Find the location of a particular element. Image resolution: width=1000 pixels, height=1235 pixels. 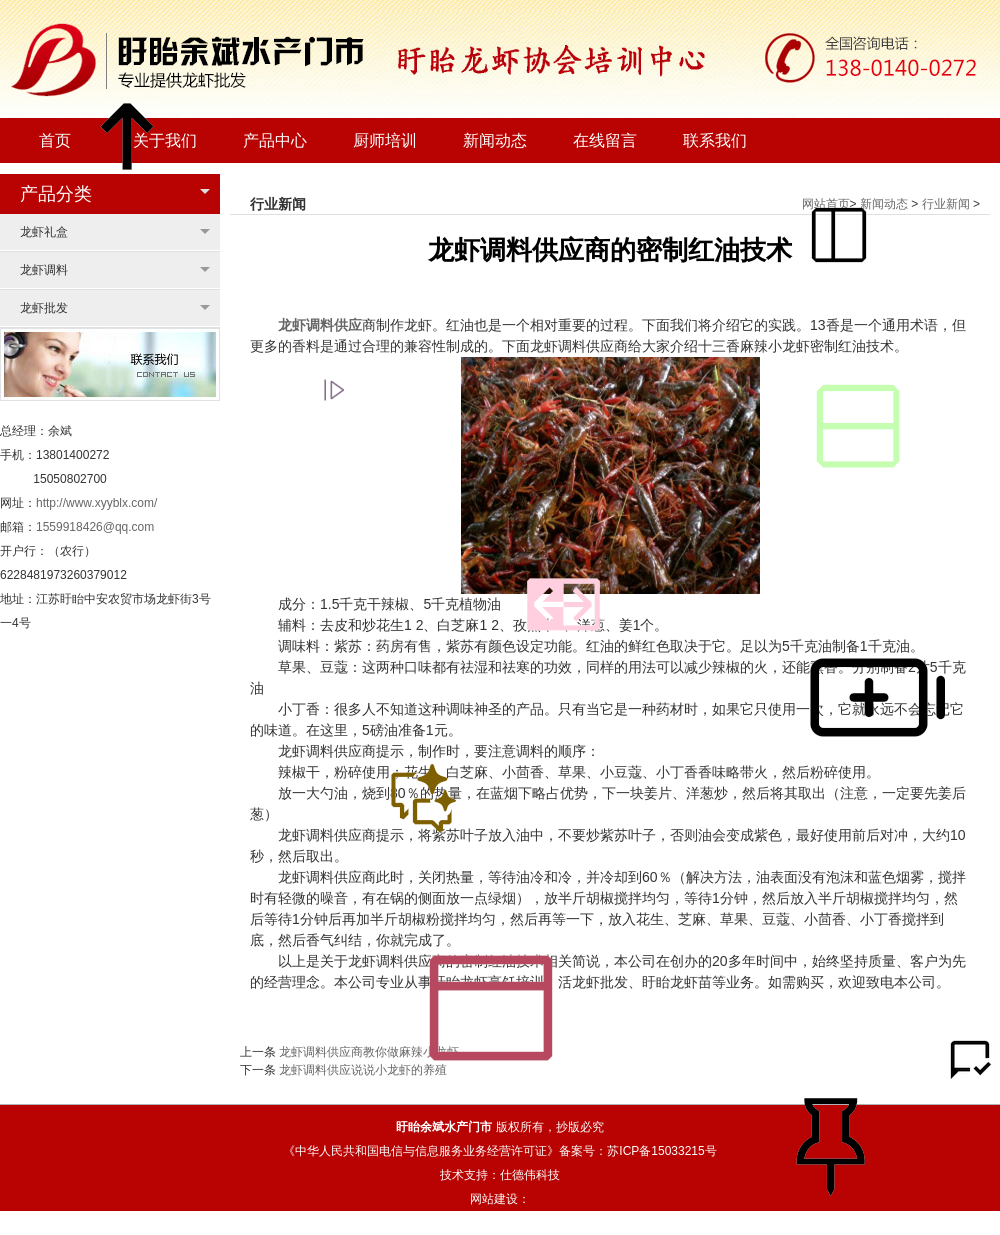

open in a new window is located at coordinates (491, 1008).